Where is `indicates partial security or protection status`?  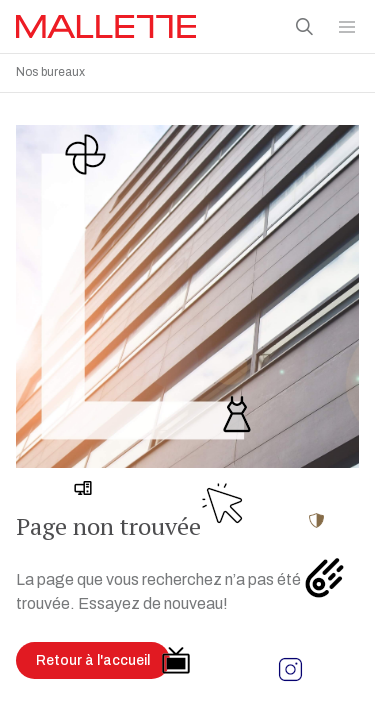 indicates partial security or protection status is located at coordinates (316, 520).